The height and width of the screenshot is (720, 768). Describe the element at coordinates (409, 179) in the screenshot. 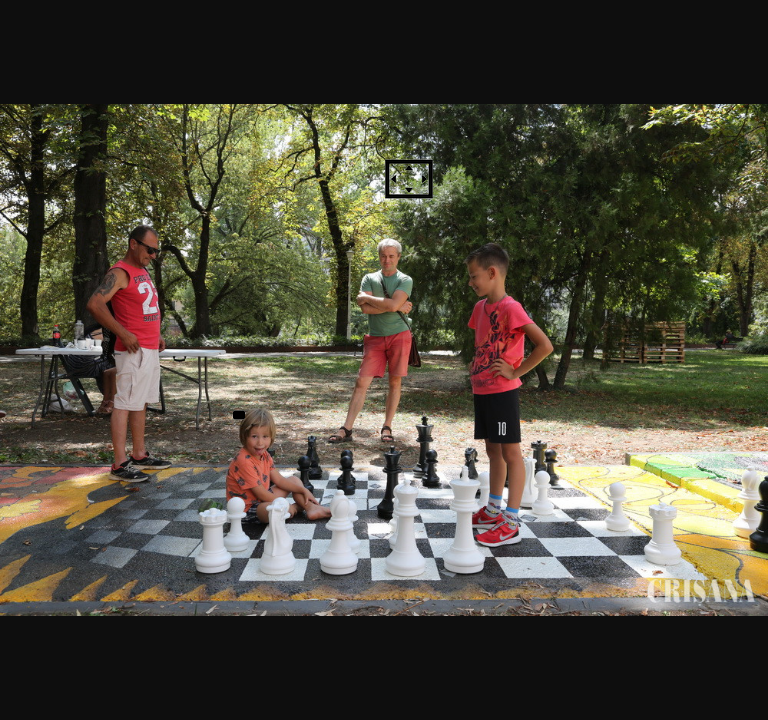

I see `adjust display overscan or screen boundaries` at that location.